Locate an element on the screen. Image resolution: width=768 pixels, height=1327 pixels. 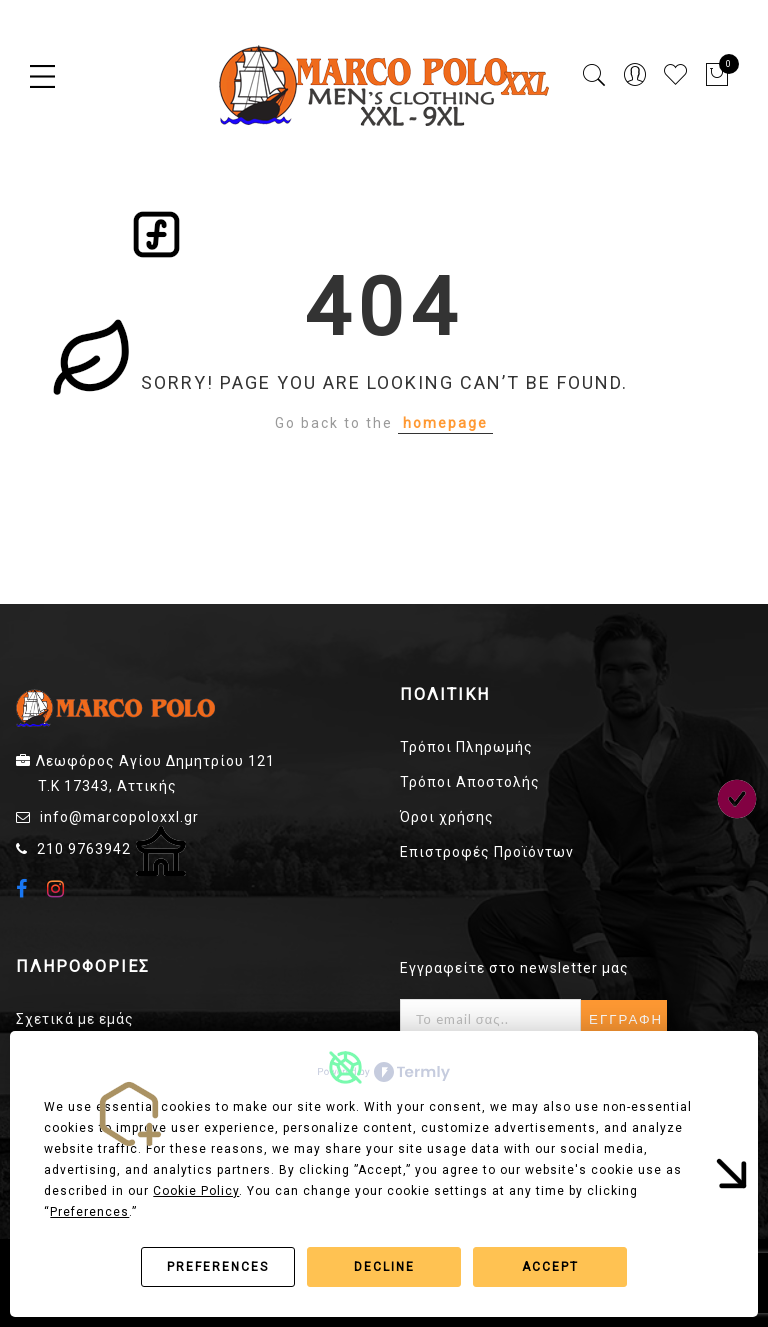
add a new module or component is located at coordinates (129, 1114).